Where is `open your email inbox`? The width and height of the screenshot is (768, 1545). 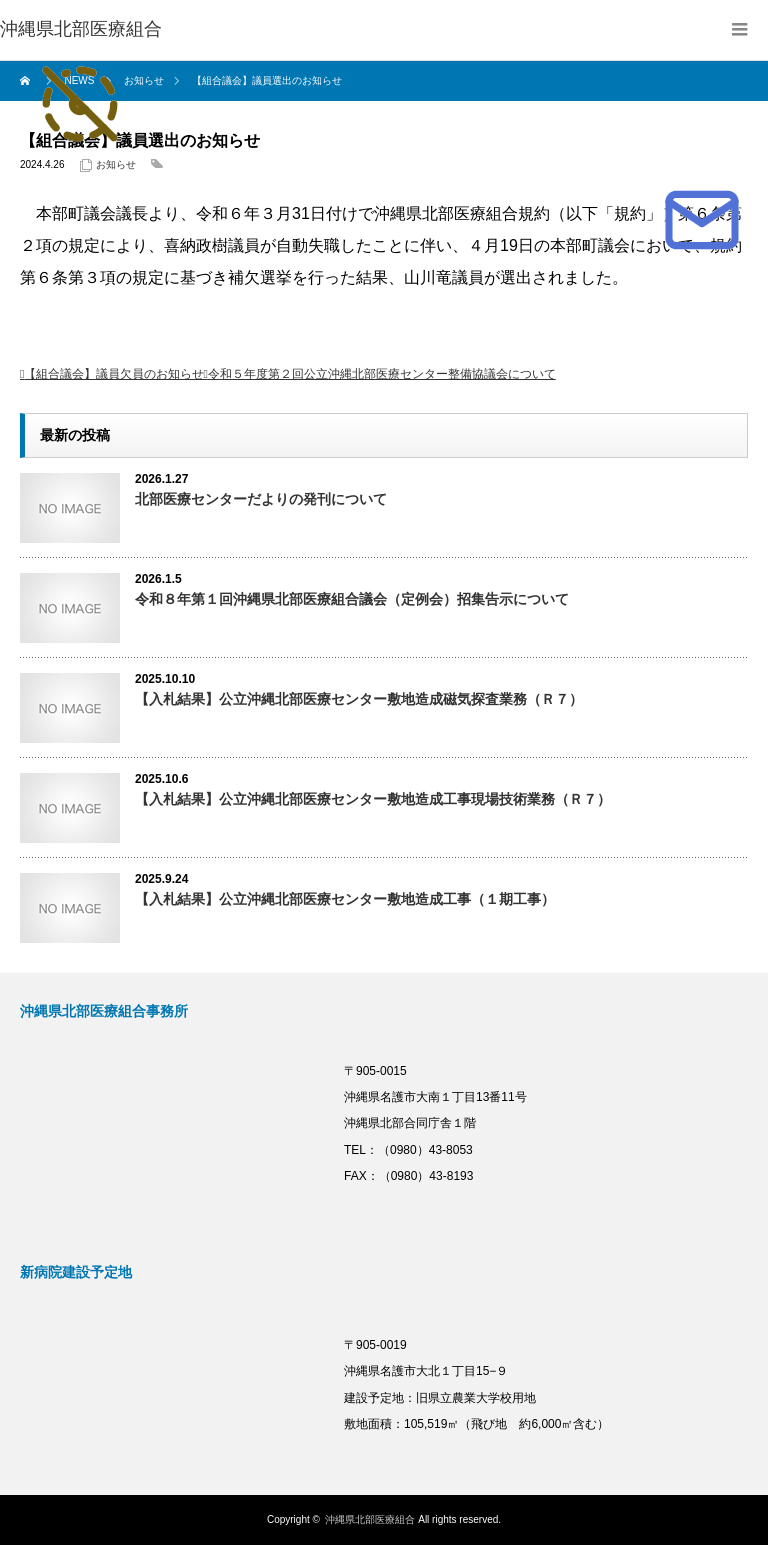
open your email inbox is located at coordinates (702, 220).